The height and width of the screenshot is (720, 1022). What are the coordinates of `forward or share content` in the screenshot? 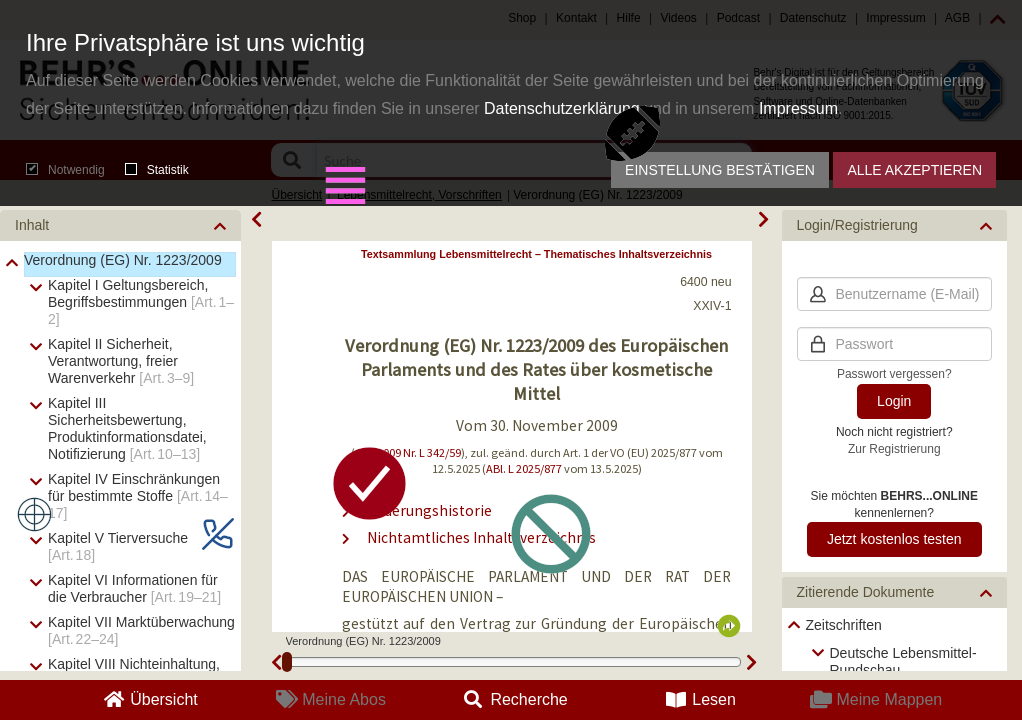 It's located at (729, 626).